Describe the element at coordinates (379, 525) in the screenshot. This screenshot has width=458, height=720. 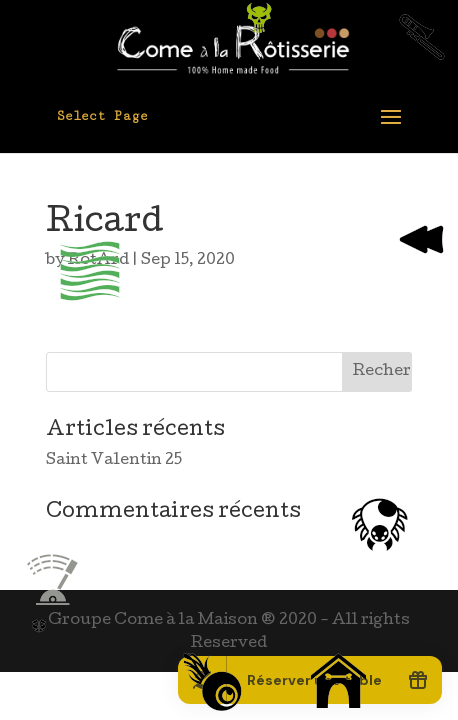
I see `indicates a tick or mite creature in a game context` at that location.